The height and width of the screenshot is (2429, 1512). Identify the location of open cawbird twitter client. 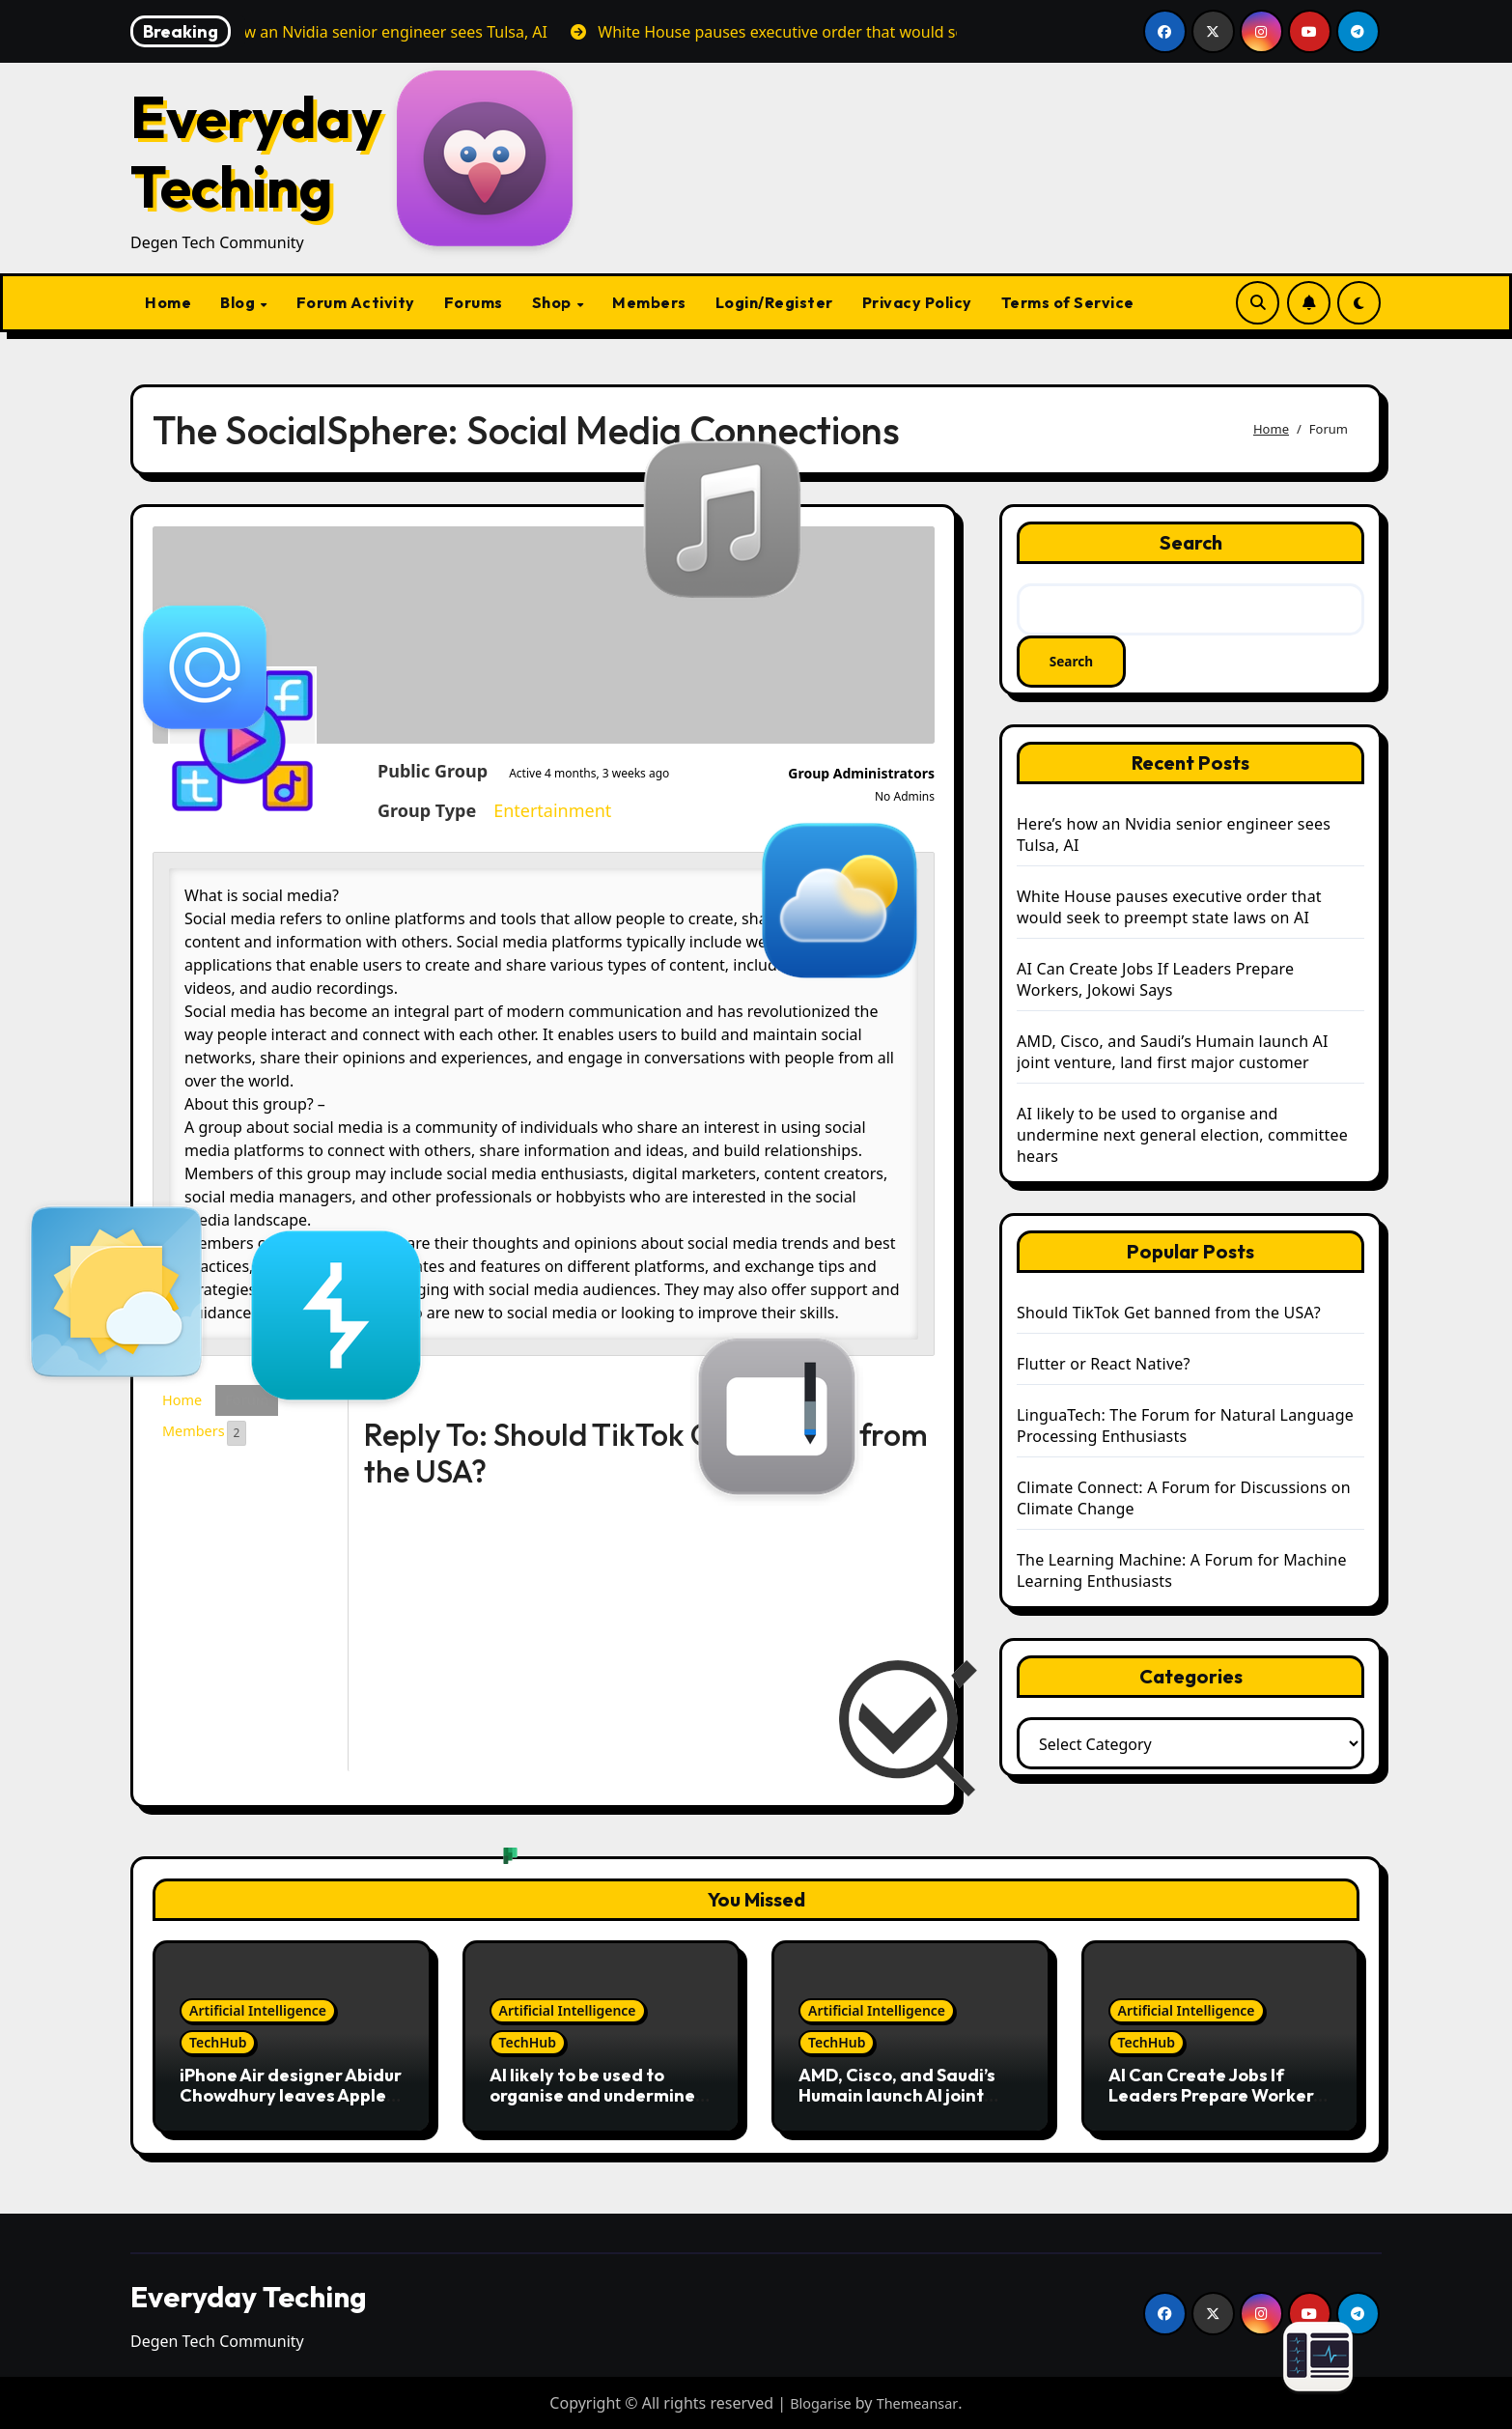
(485, 158).